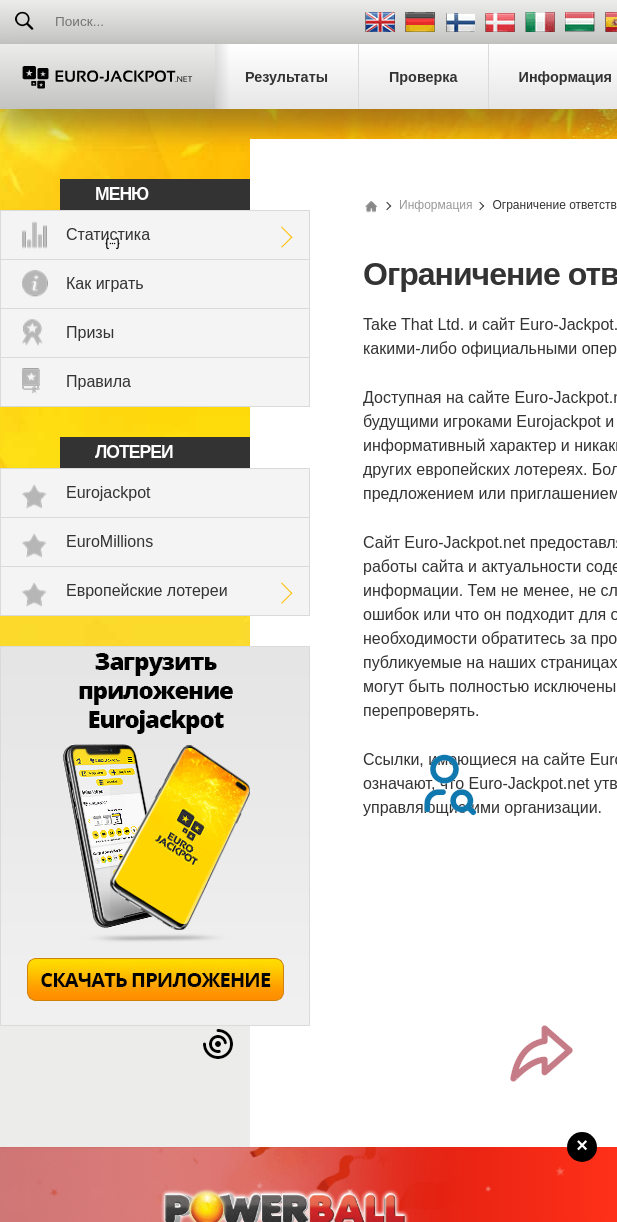  I want to click on view radial chart or arc graph data, so click(218, 1044).